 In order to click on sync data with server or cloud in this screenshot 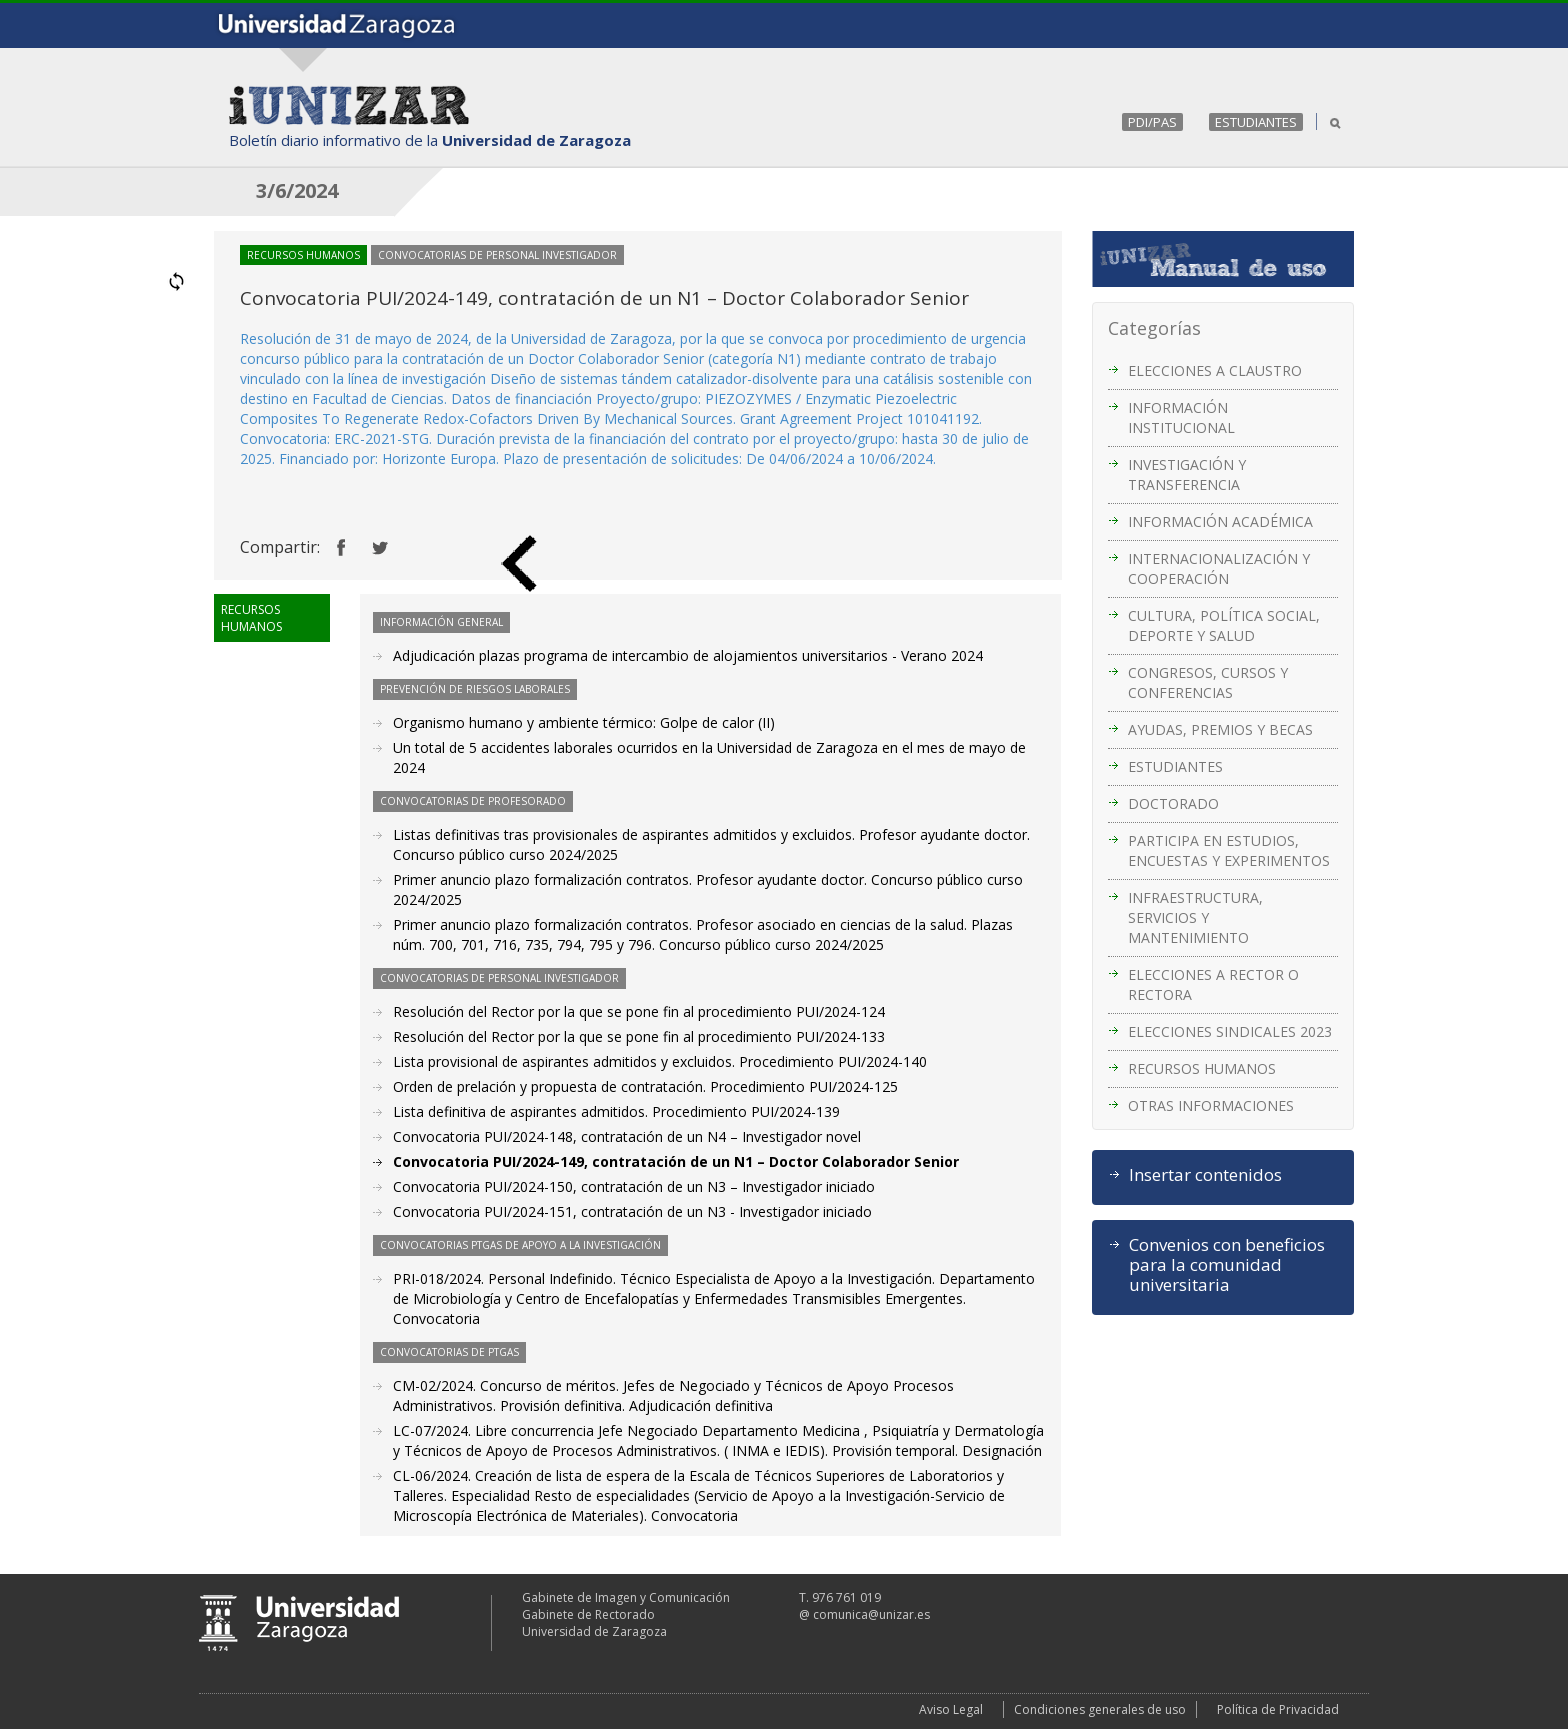, I will do `click(176, 281)`.